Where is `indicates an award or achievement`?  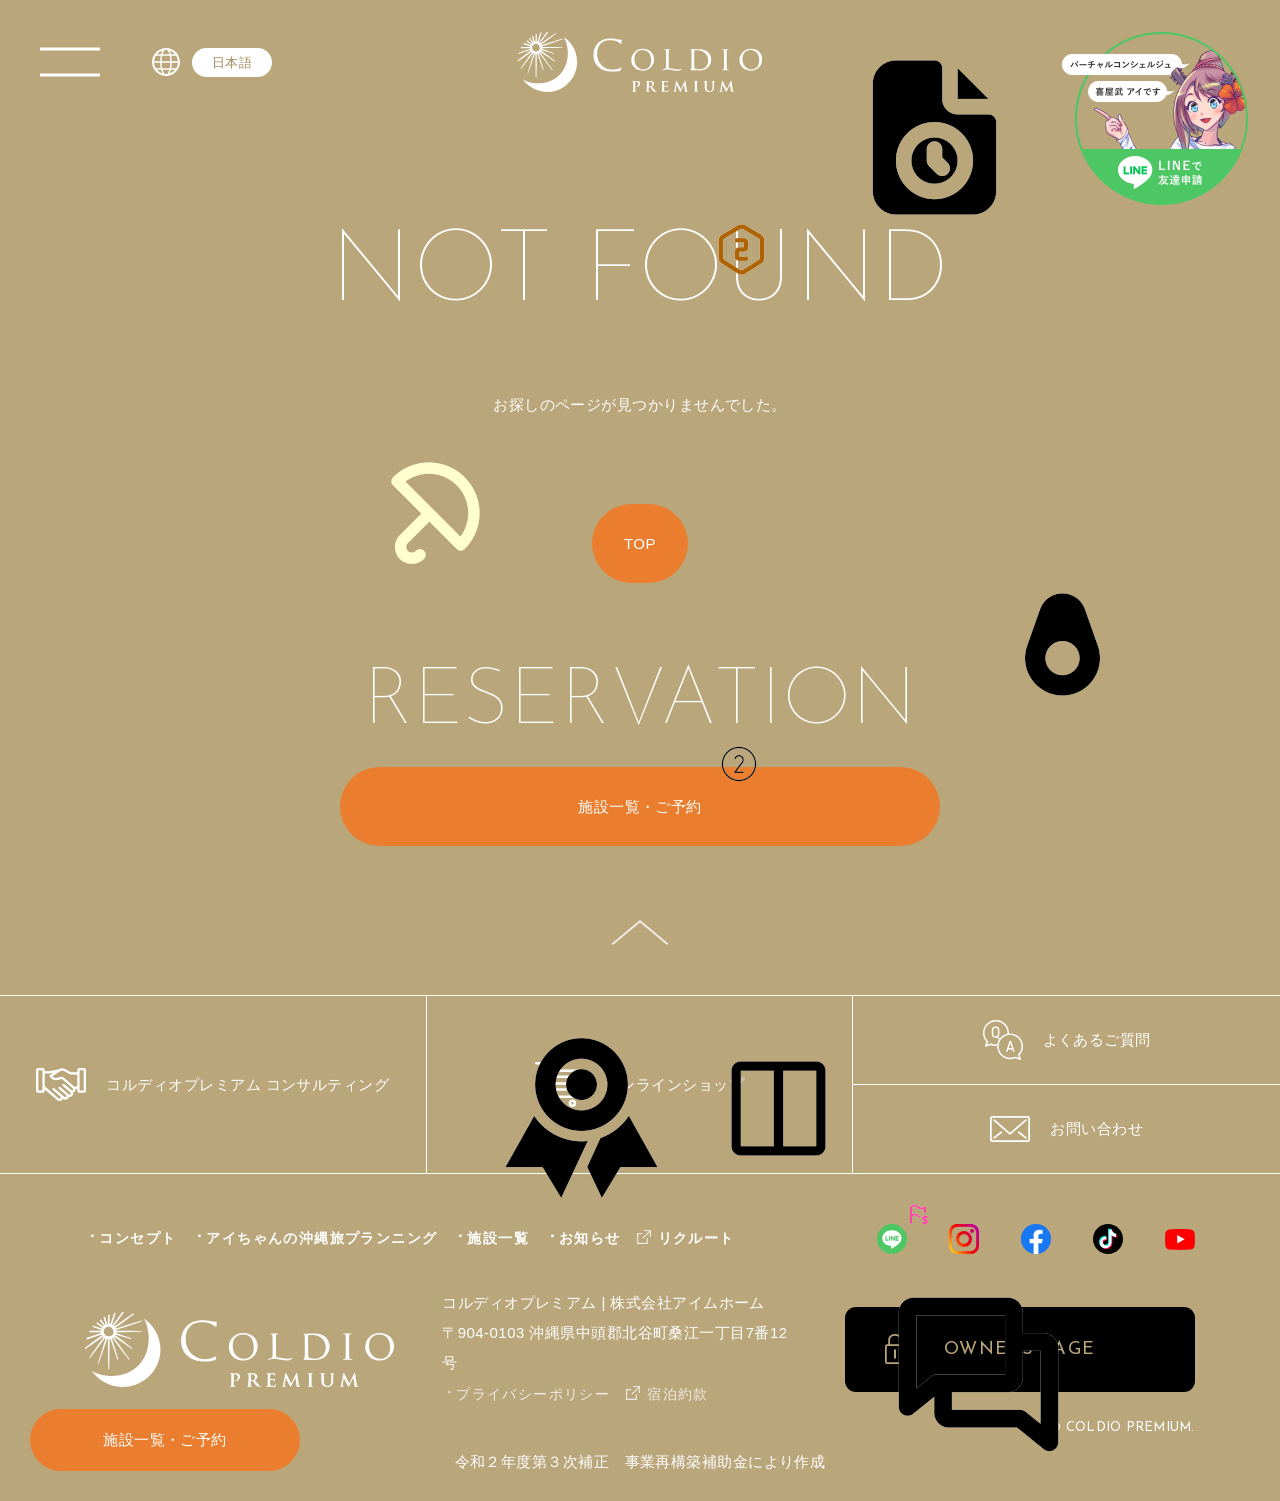 indicates an award or achievement is located at coordinates (581, 1115).